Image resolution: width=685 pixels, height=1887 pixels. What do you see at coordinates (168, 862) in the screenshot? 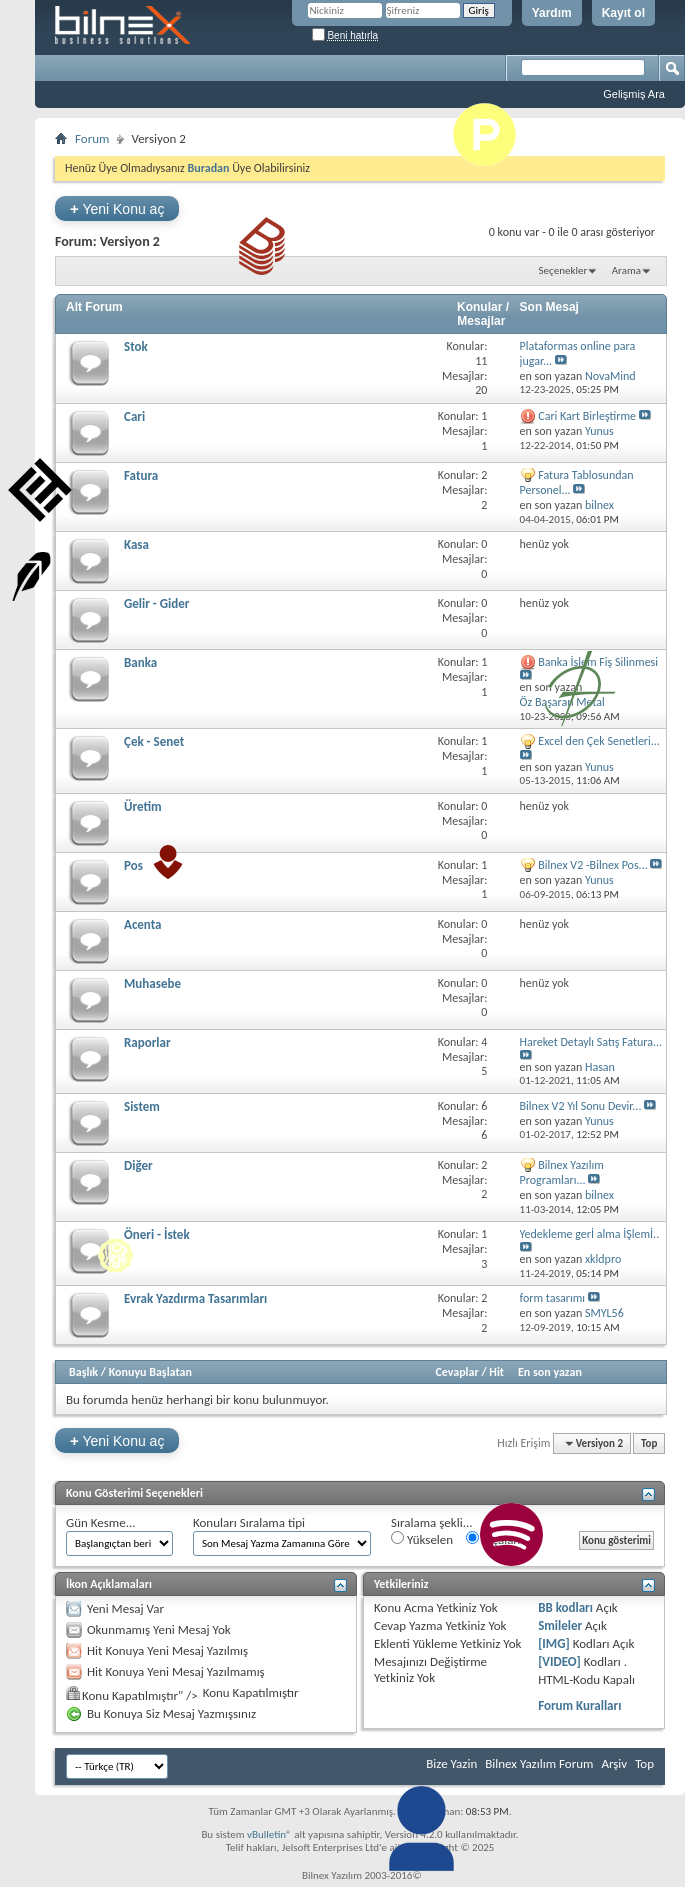
I see `opsgenie incident management platform logo` at bounding box center [168, 862].